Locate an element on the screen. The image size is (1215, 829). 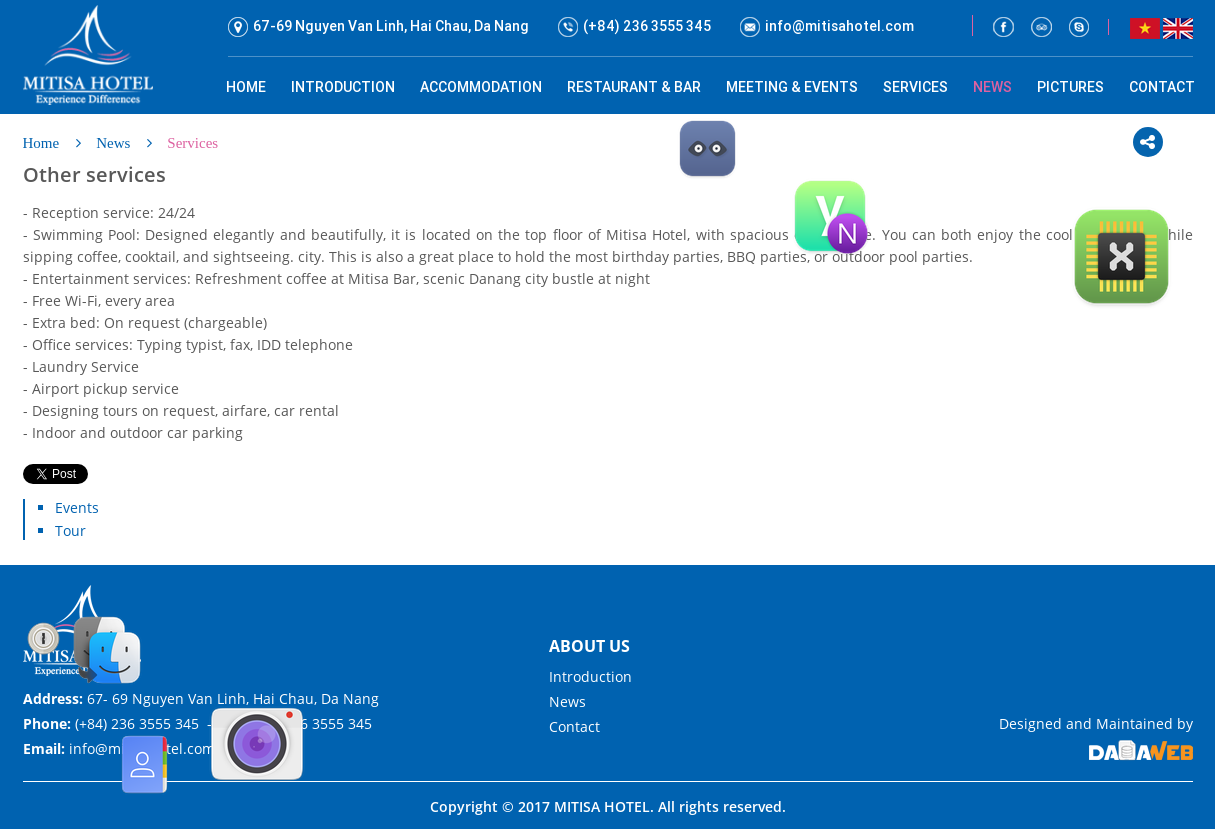
indicates a SQL database file is located at coordinates (1127, 750).